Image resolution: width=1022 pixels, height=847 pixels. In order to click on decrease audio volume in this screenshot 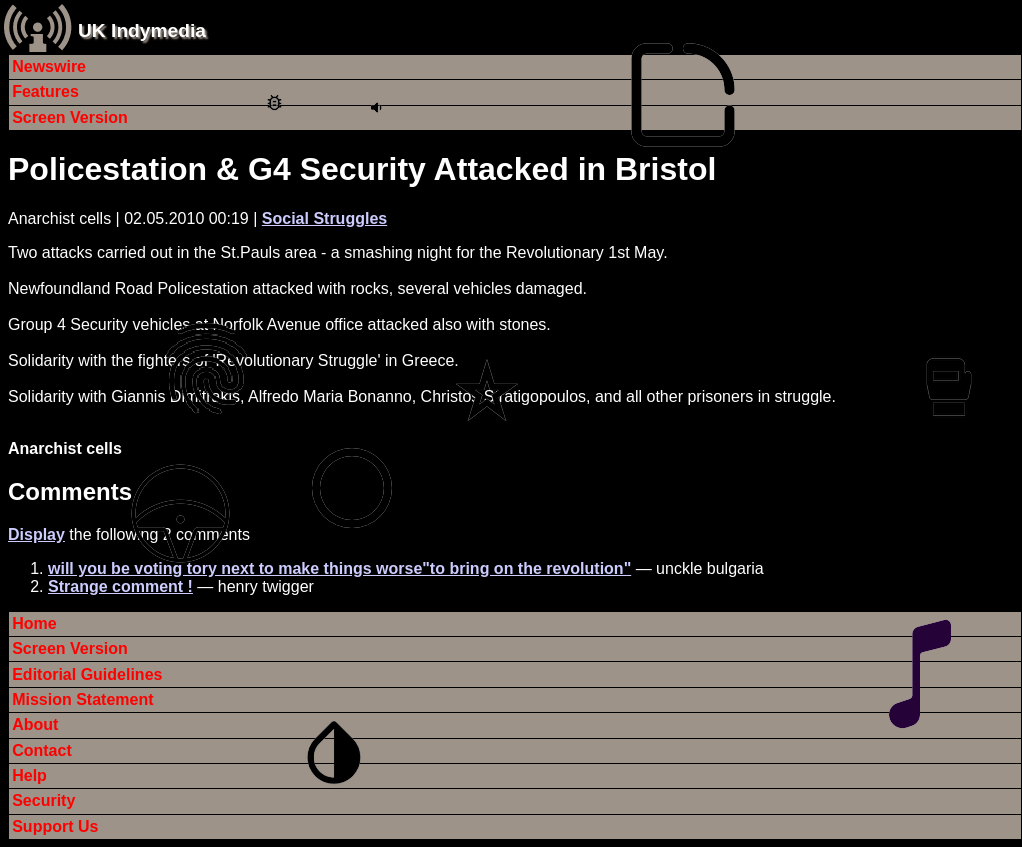, I will do `click(376, 107)`.